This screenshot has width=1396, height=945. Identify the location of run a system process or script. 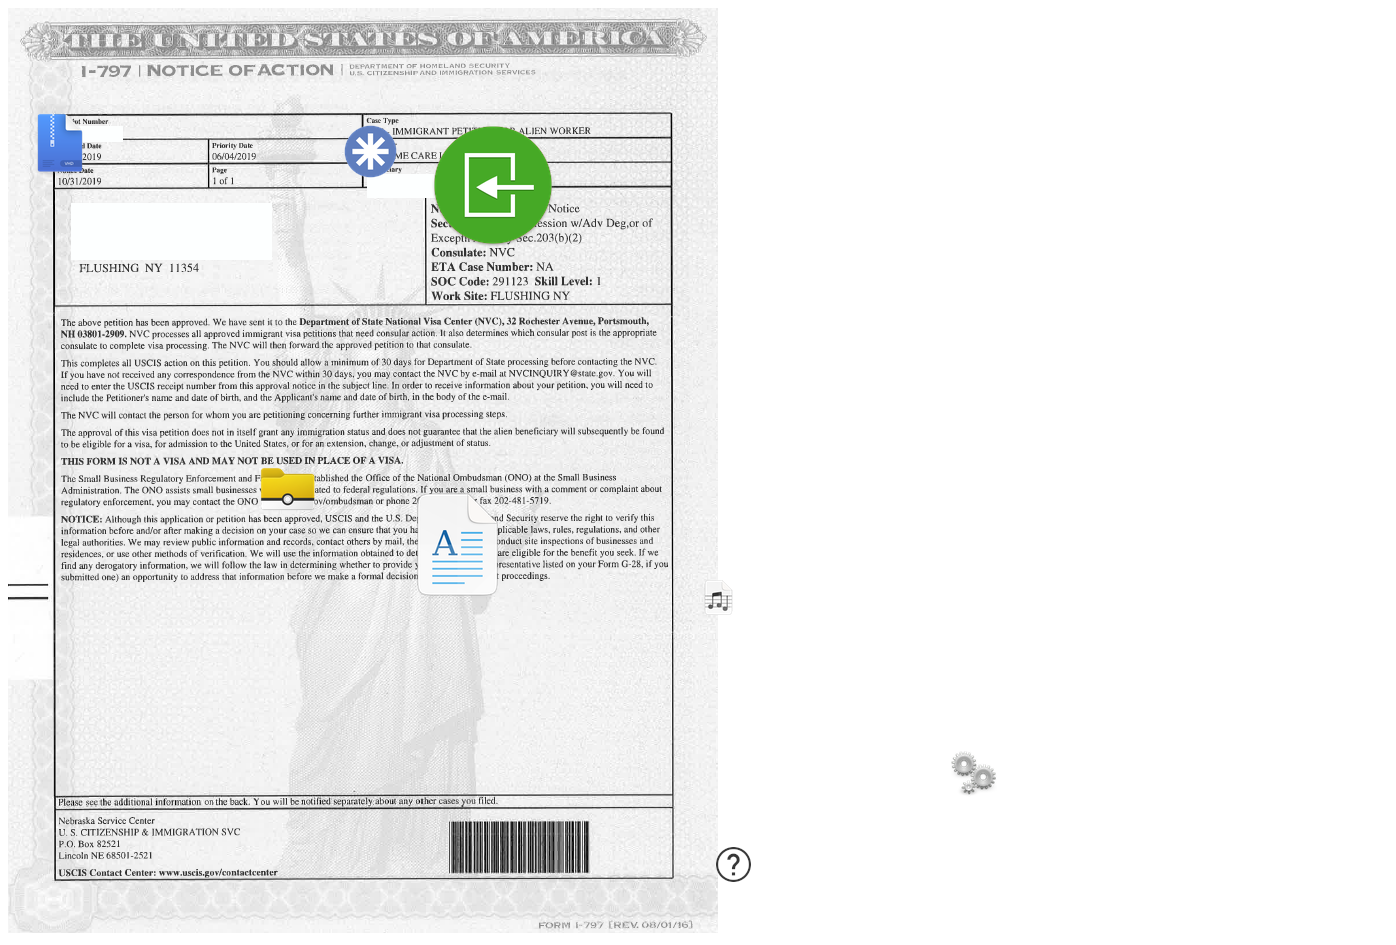
(974, 774).